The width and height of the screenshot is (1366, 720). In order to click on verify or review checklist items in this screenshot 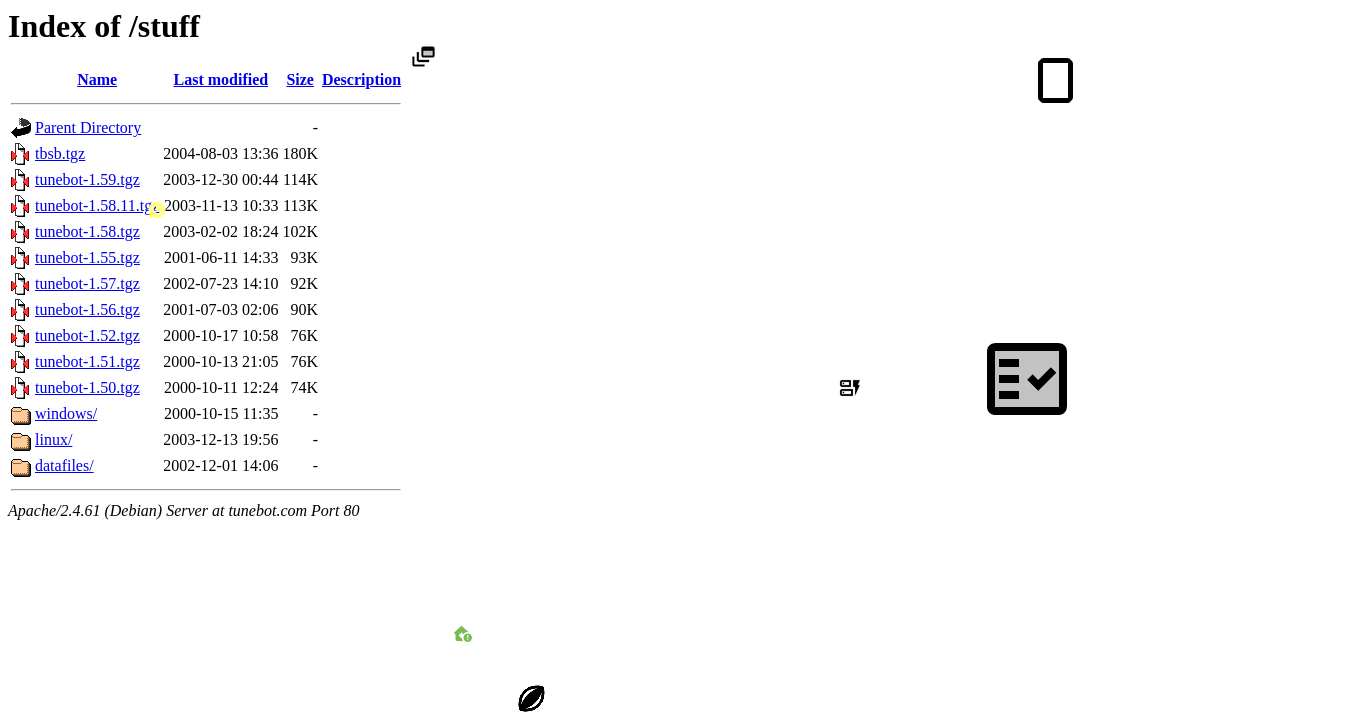, I will do `click(1027, 379)`.